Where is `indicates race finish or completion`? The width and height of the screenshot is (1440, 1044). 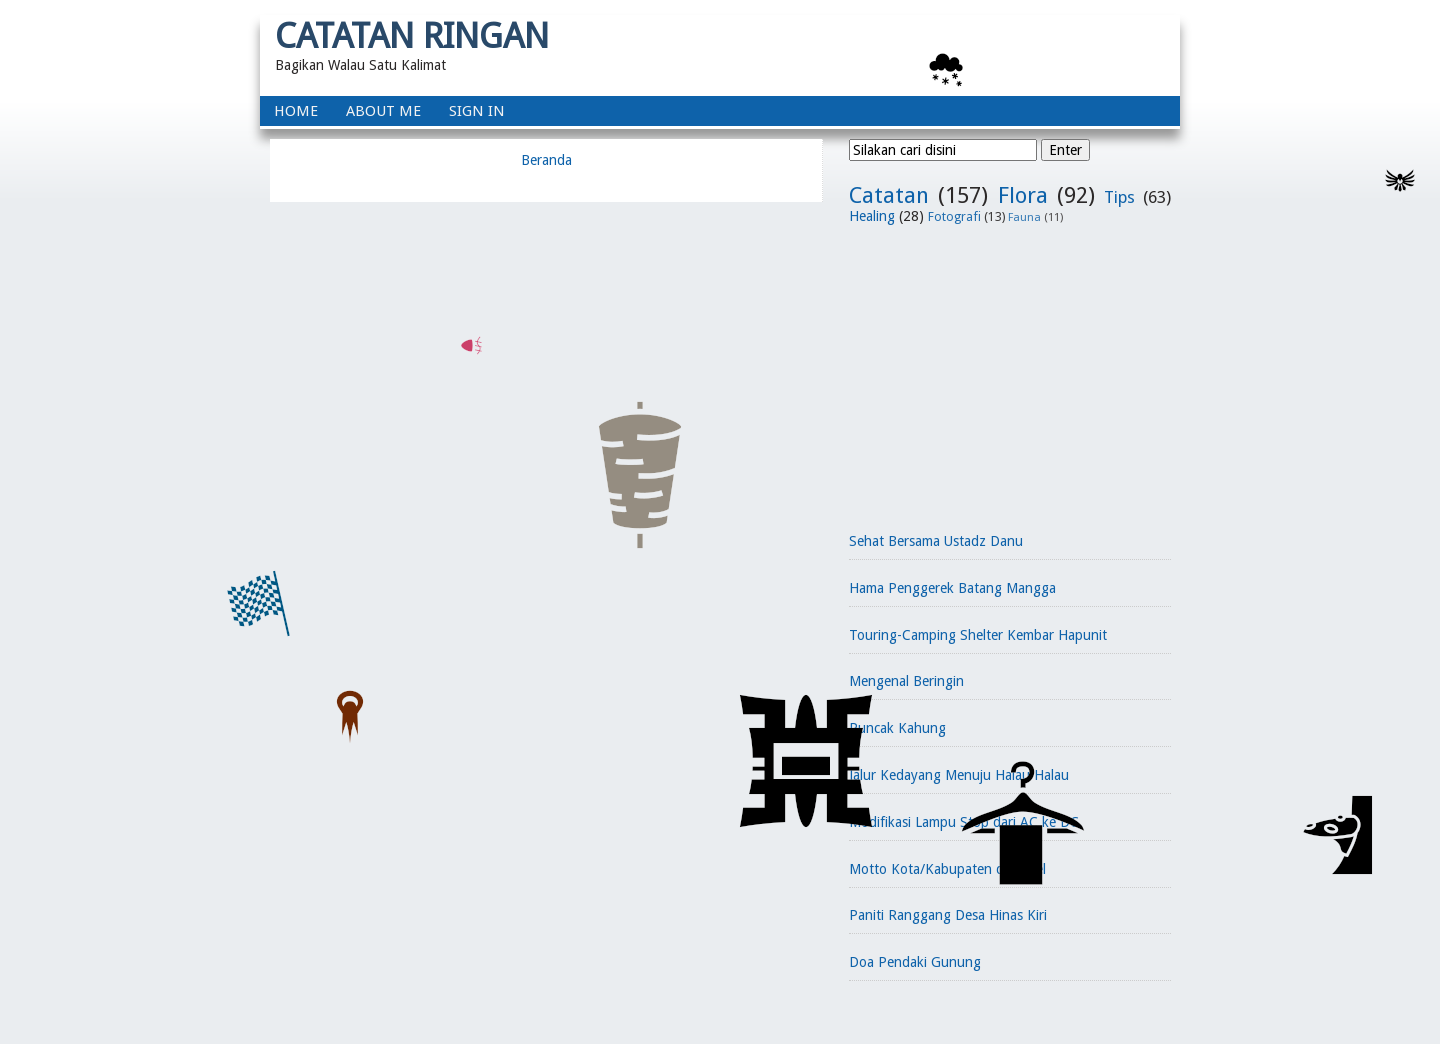
indicates race finish or completion is located at coordinates (258, 603).